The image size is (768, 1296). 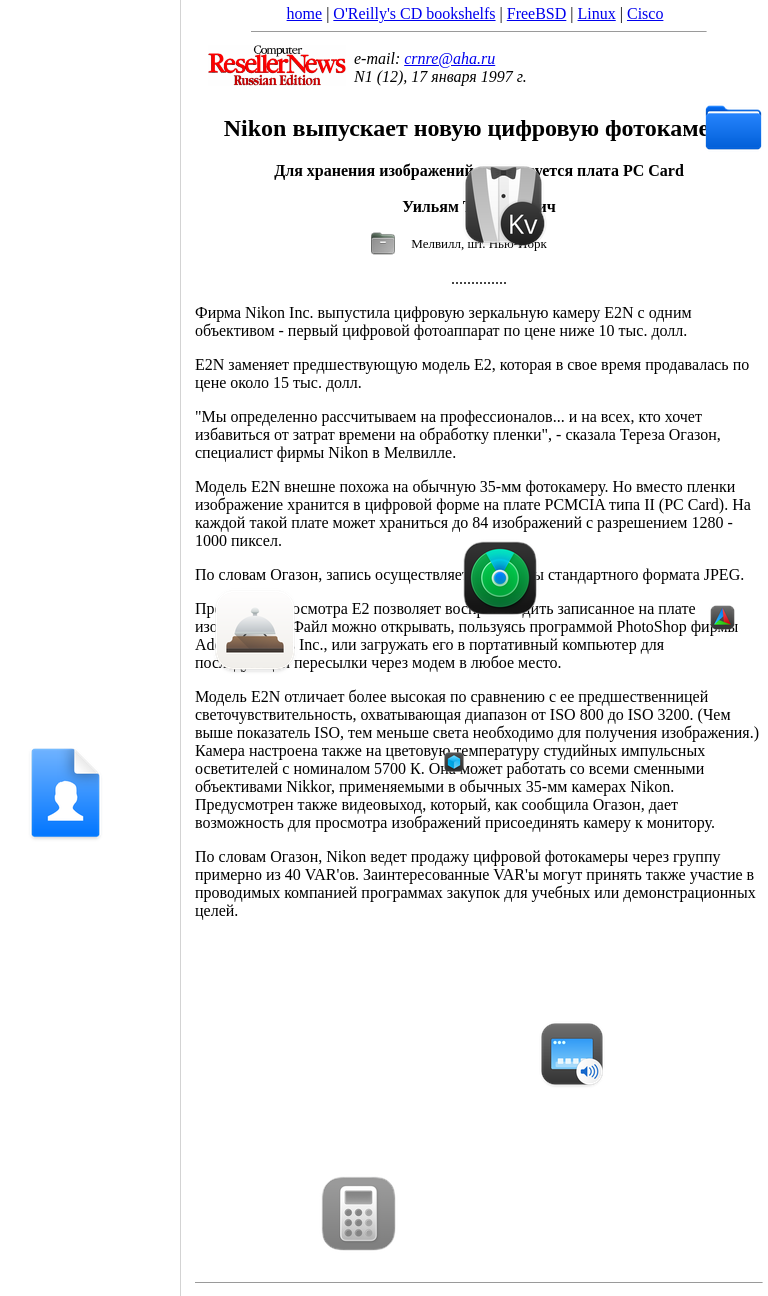 I want to click on open mpd music player daemon app, so click(x=572, y=1054).